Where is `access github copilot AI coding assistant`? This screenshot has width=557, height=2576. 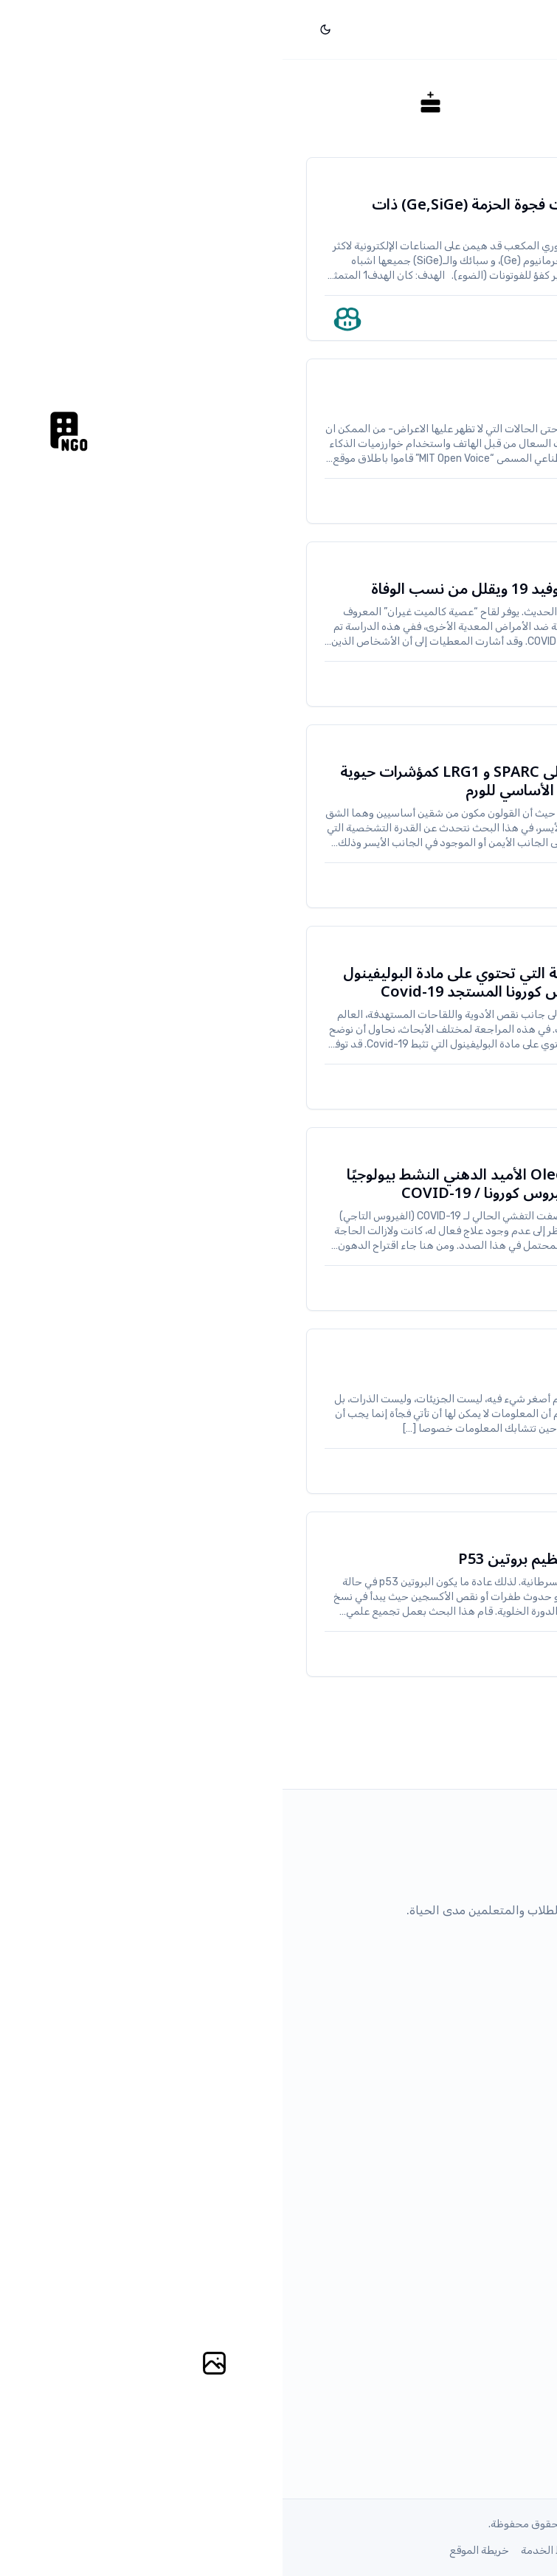 access github copilot AI coding assistant is located at coordinates (347, 319).